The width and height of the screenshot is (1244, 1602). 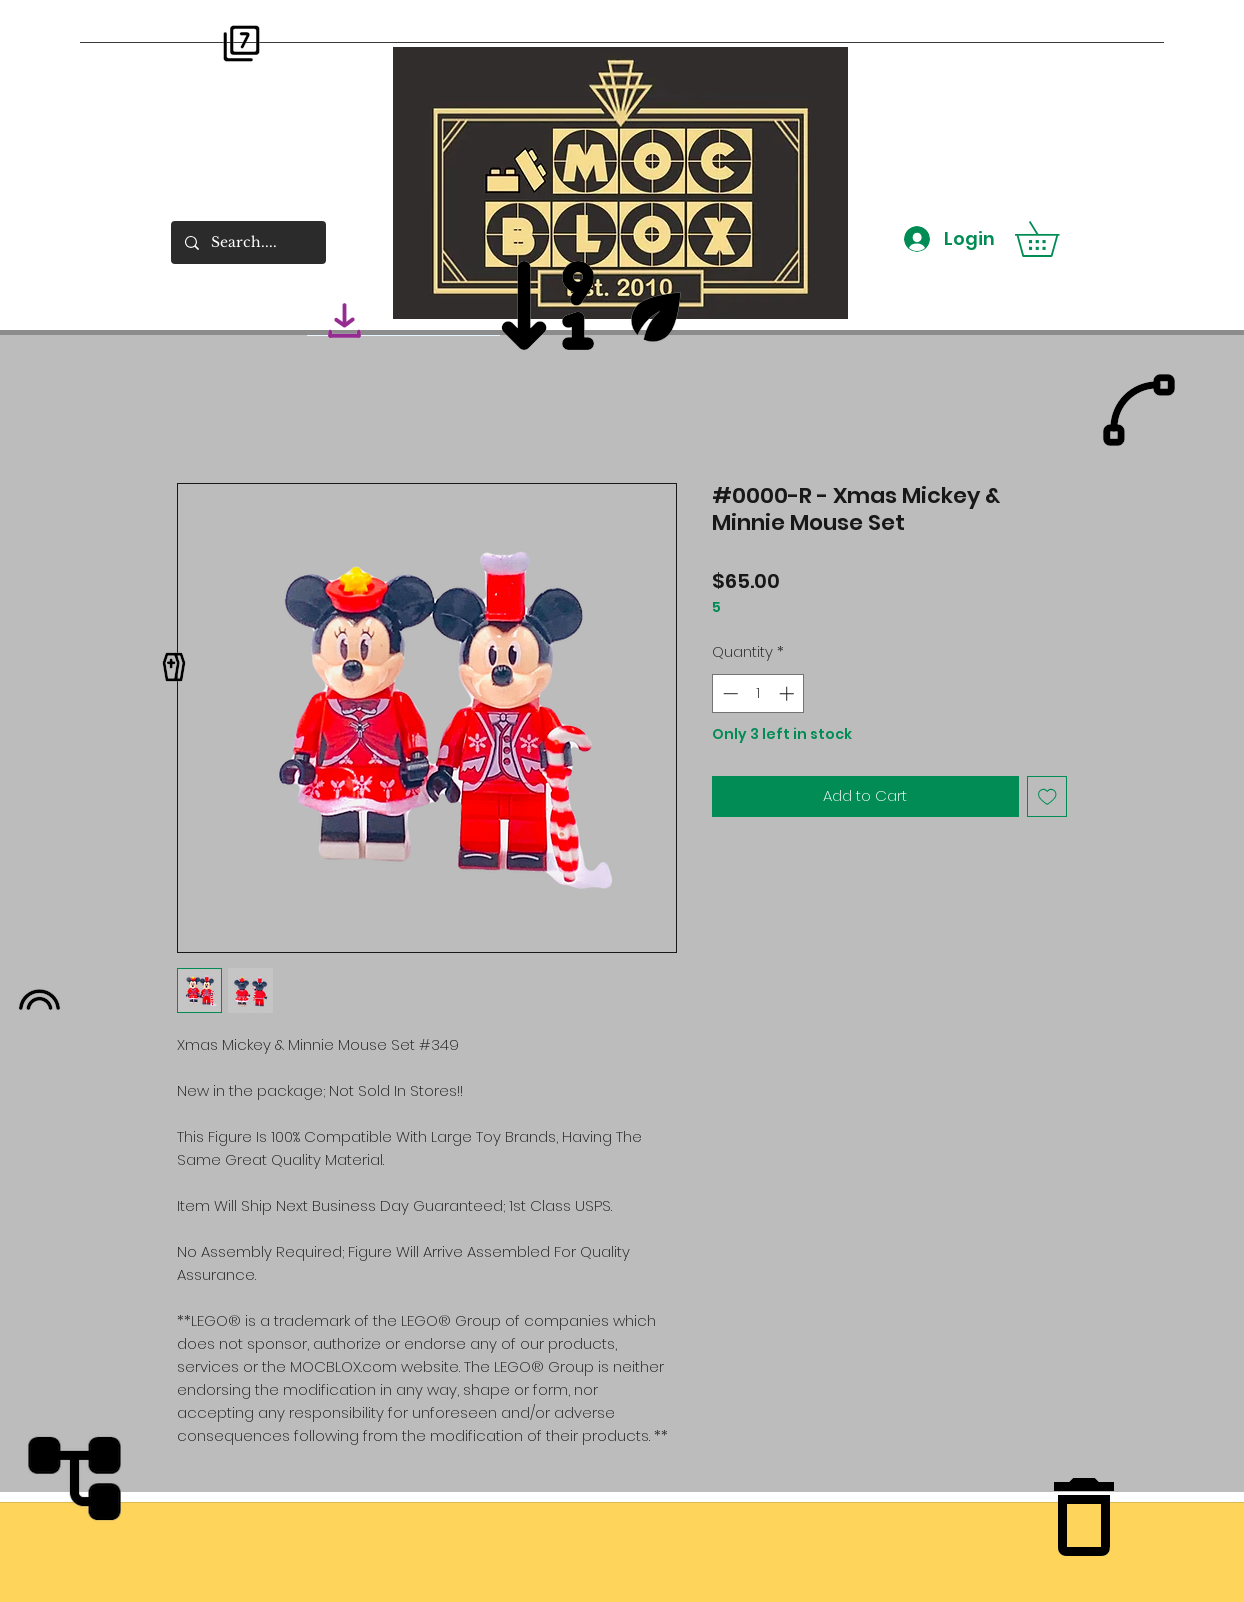 What do you see at coordinates (656, 317) in the screenshot?
I see `enable eco-friendly or power-saving mode` at bounding box center [656, 317].